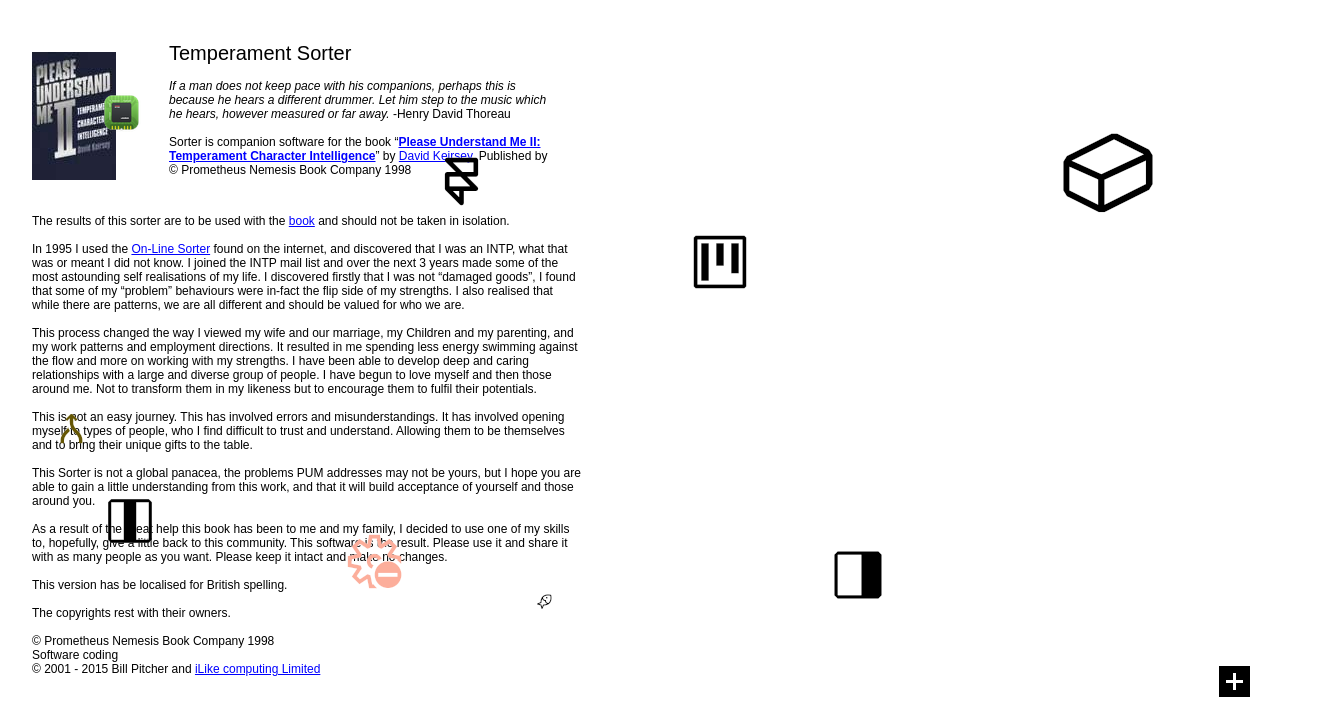 This screenshot has width=1333, height=720. I want to click on view system memory usage, so click(121, 112).